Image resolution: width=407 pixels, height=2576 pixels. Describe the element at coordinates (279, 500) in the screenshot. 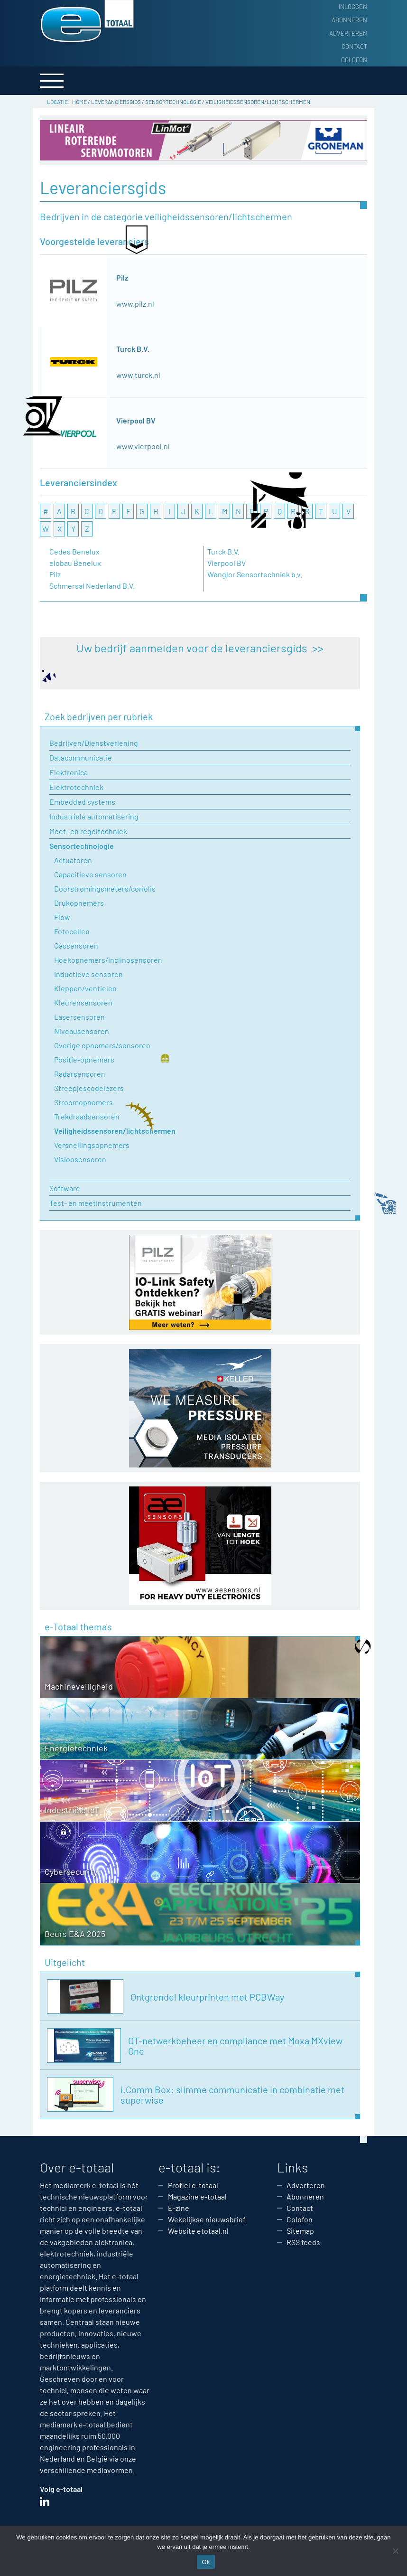

I see `set up camp in a desert region` at that location.